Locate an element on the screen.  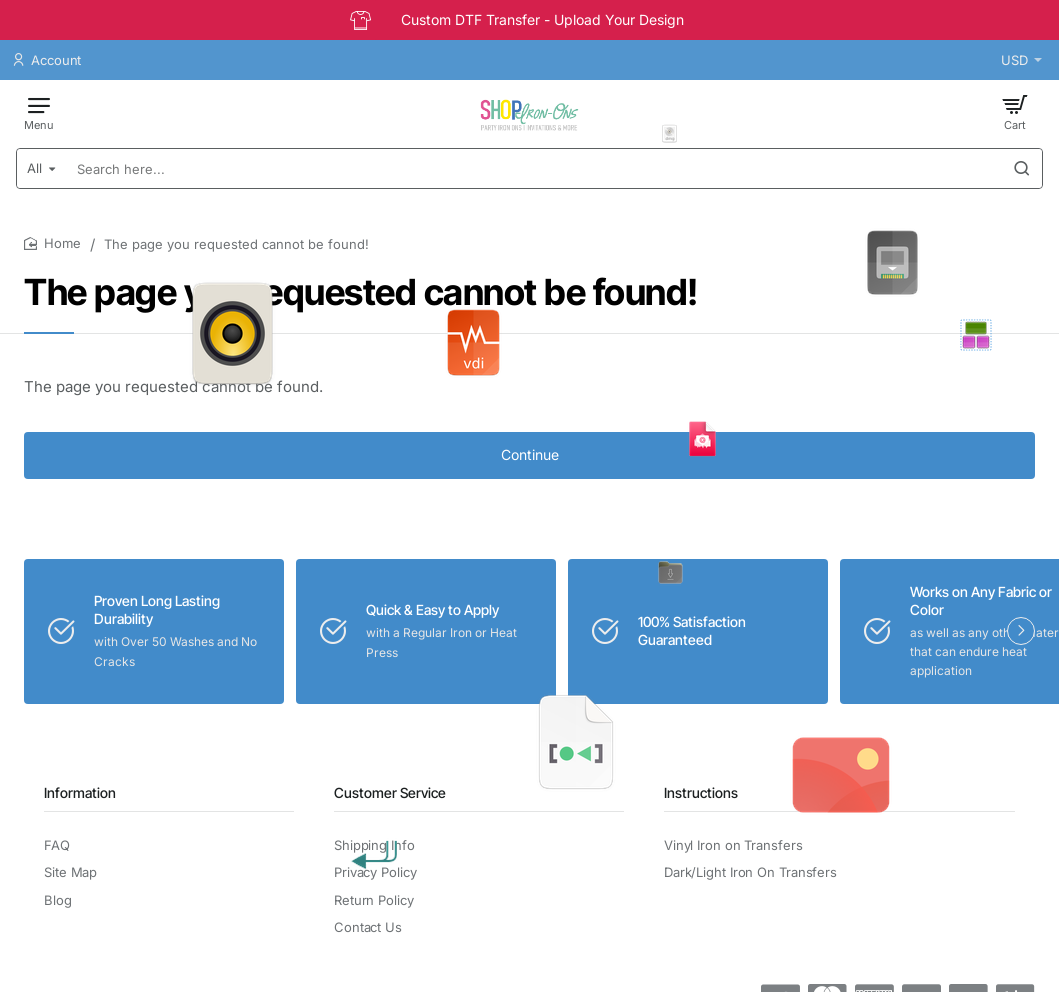
virtualbox virtual disk image file is located at coordinates (473, 342).